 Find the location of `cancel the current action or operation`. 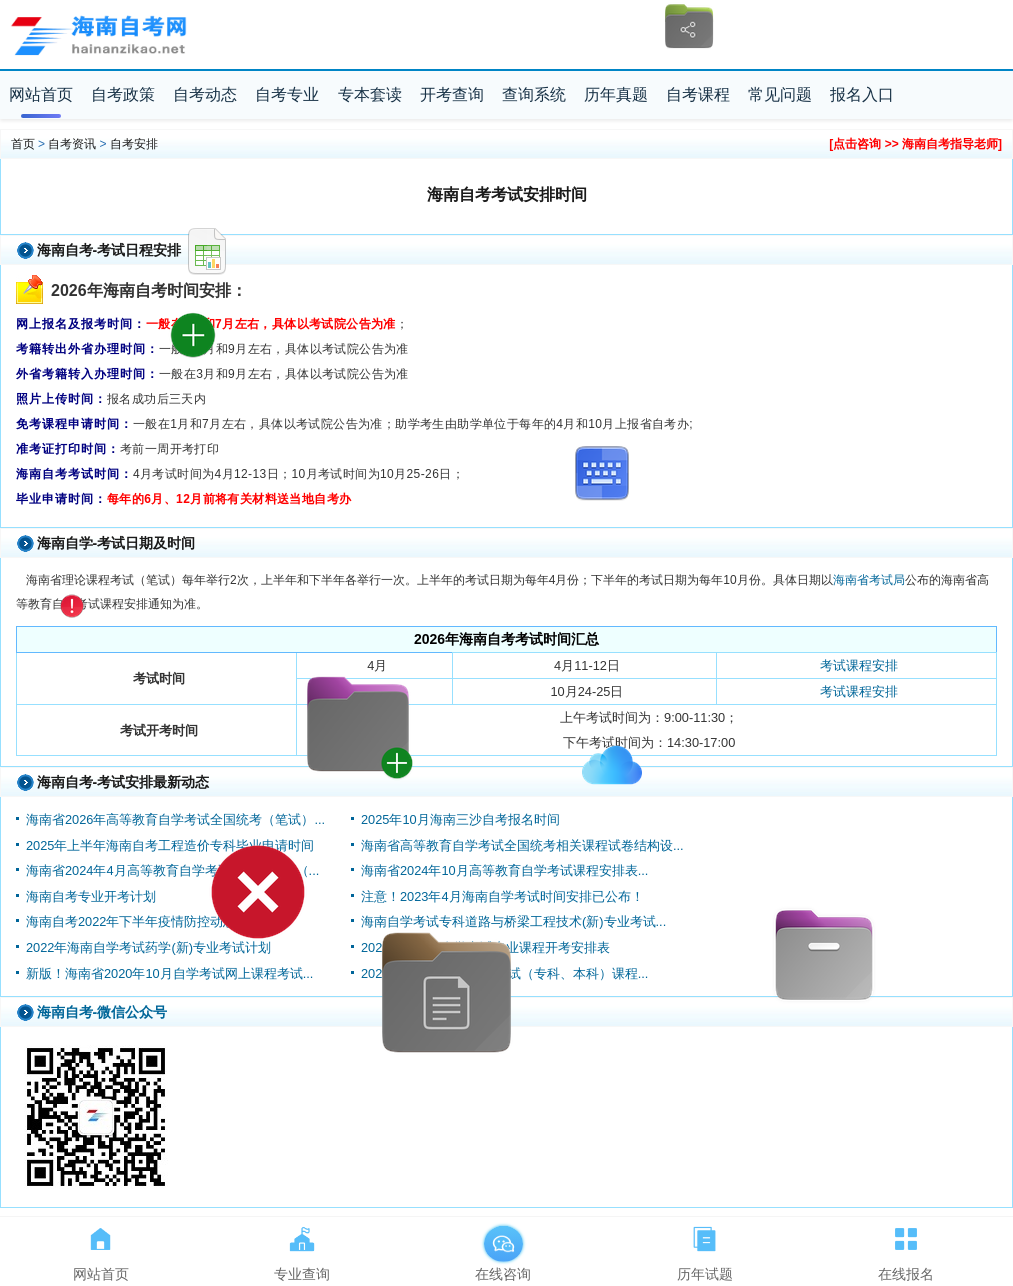

cancel the current action or operation is located at coordinates (258, 892).